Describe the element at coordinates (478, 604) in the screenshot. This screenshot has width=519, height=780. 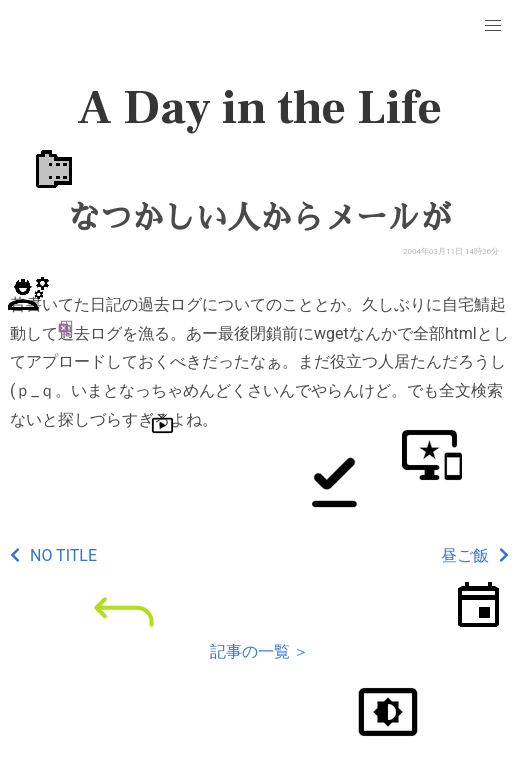
I see `view calendar or scheduled events` at that location.